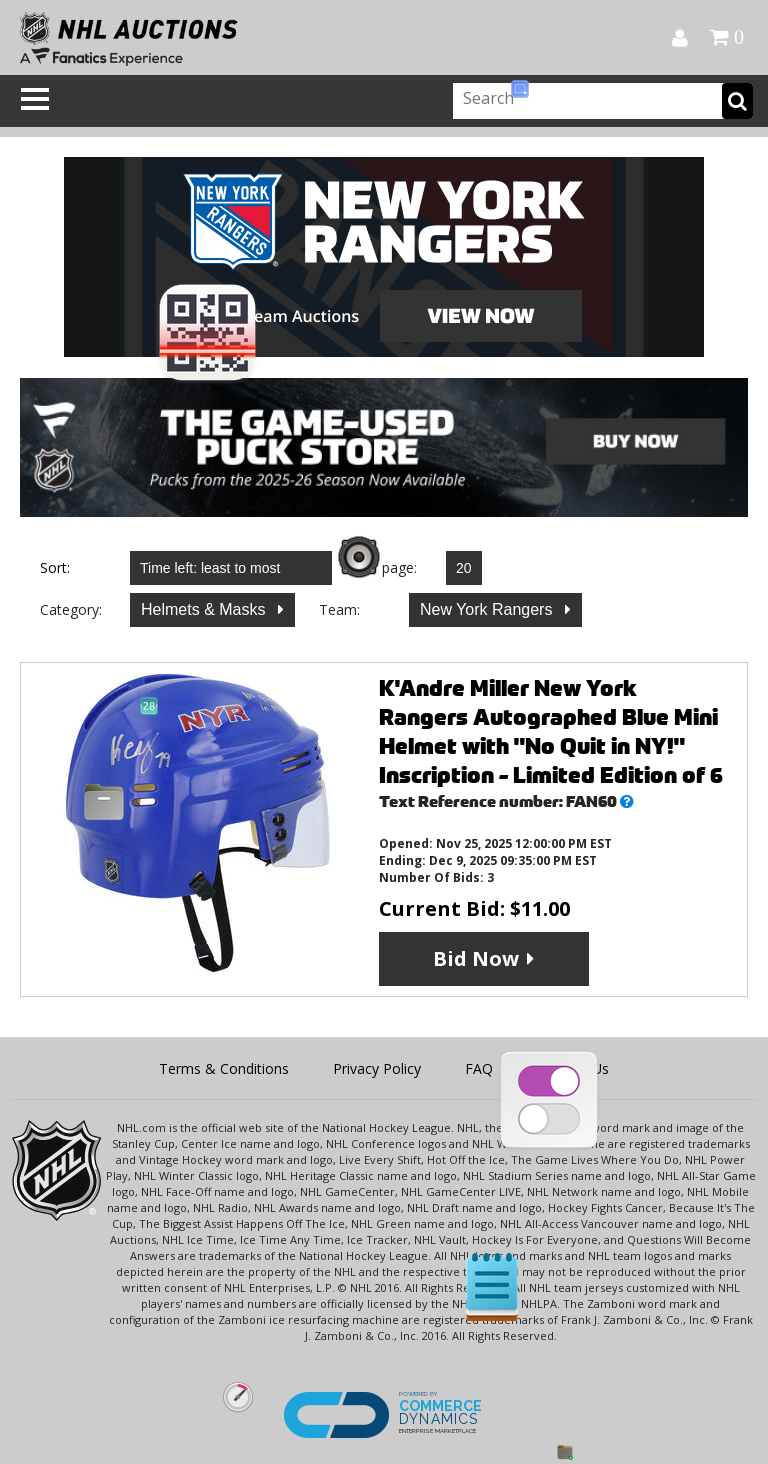 The width and height of the screenshot is (768, 1464). Describe the element at coordinates (549, 1100) in the screenshot. I see `open system tweaks or customization settings` at that location.